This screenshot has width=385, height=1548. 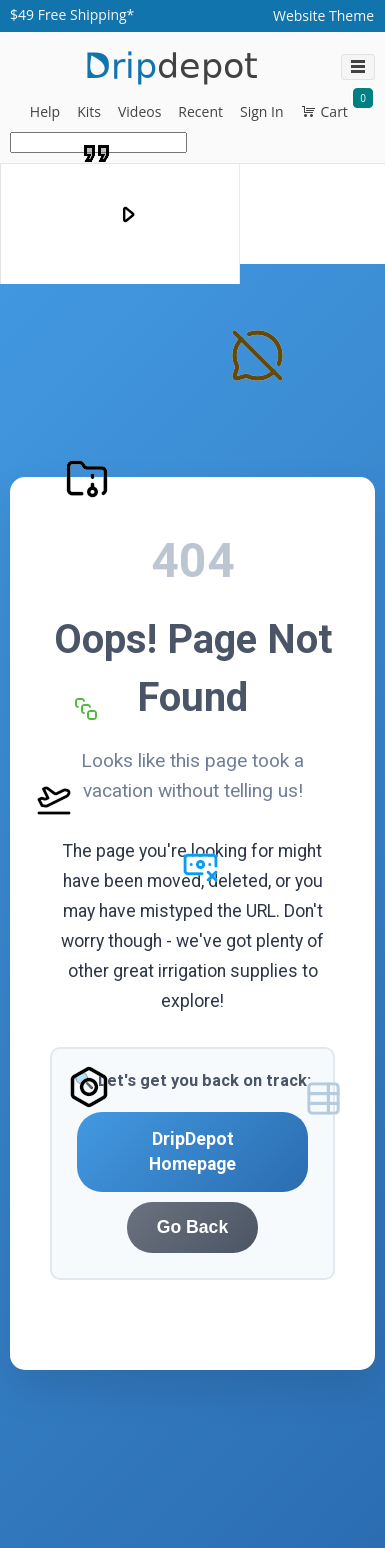 What do you see at coordinates (86, 709) in the screenshot?
I see `view stacked layers or cards` at bounding box center [86, 709].